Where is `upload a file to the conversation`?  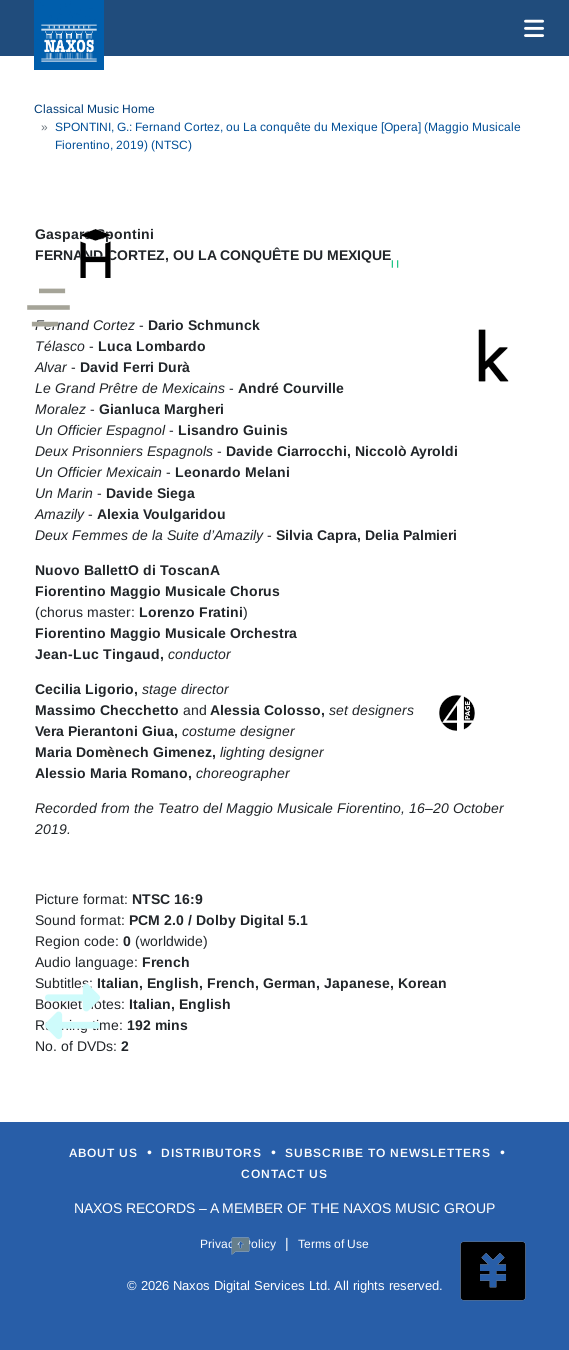 upload a file to the conversation is located at coordinates (240, 1245).